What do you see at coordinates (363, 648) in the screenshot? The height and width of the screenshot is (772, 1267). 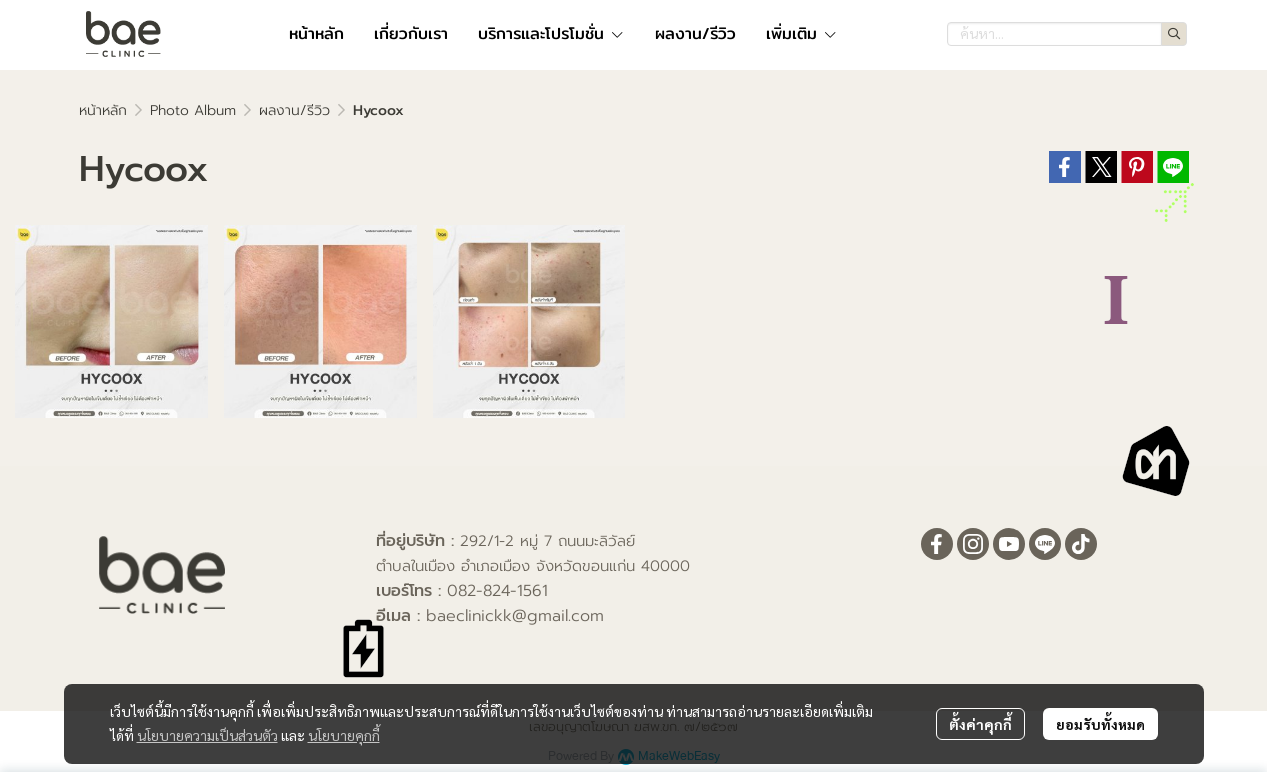 I see `battery charging status indicator` at bounding box center [363, 648].